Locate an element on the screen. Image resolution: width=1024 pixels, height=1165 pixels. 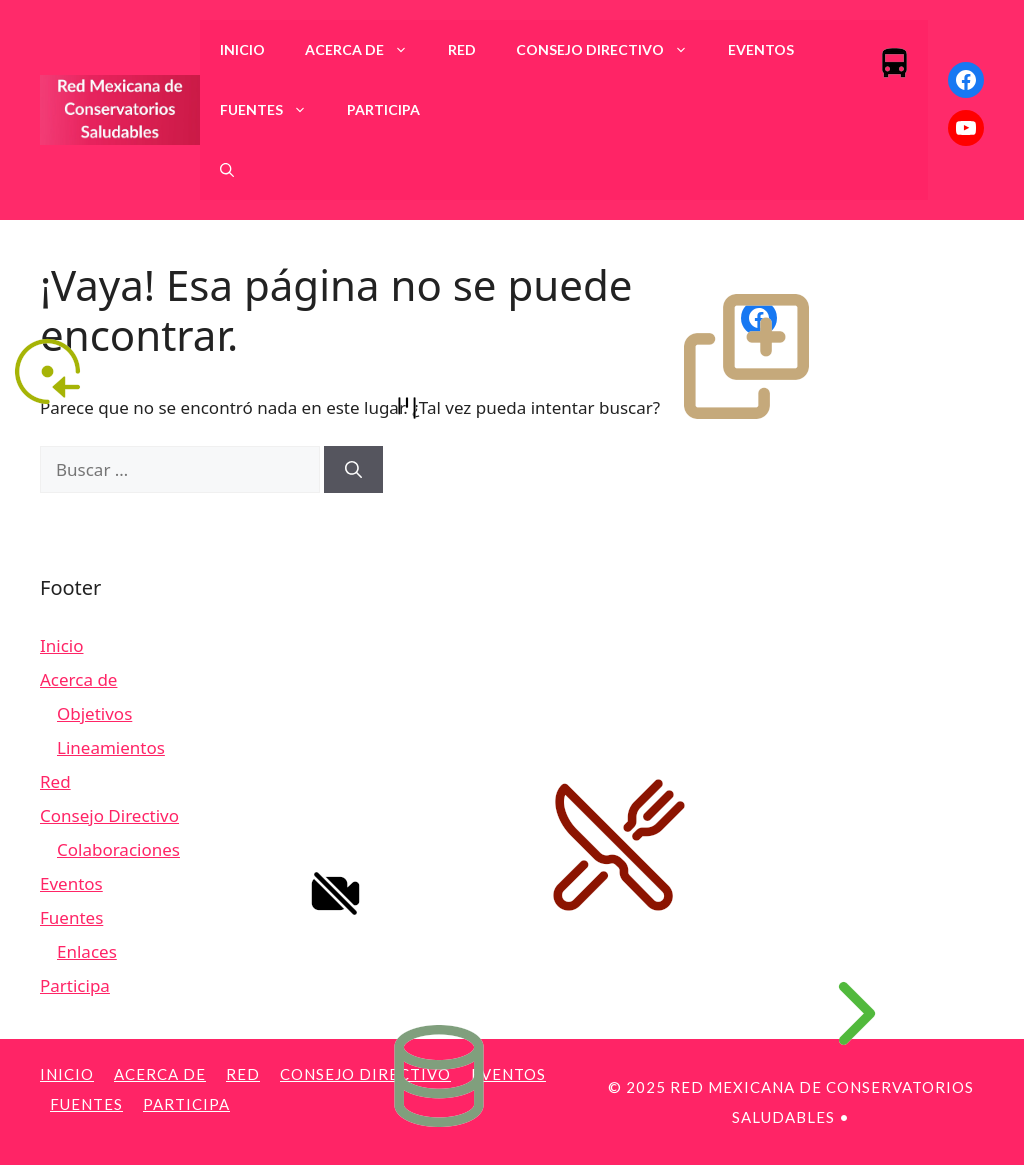
view bus routes and schedules is located at coordinates (894, 63).